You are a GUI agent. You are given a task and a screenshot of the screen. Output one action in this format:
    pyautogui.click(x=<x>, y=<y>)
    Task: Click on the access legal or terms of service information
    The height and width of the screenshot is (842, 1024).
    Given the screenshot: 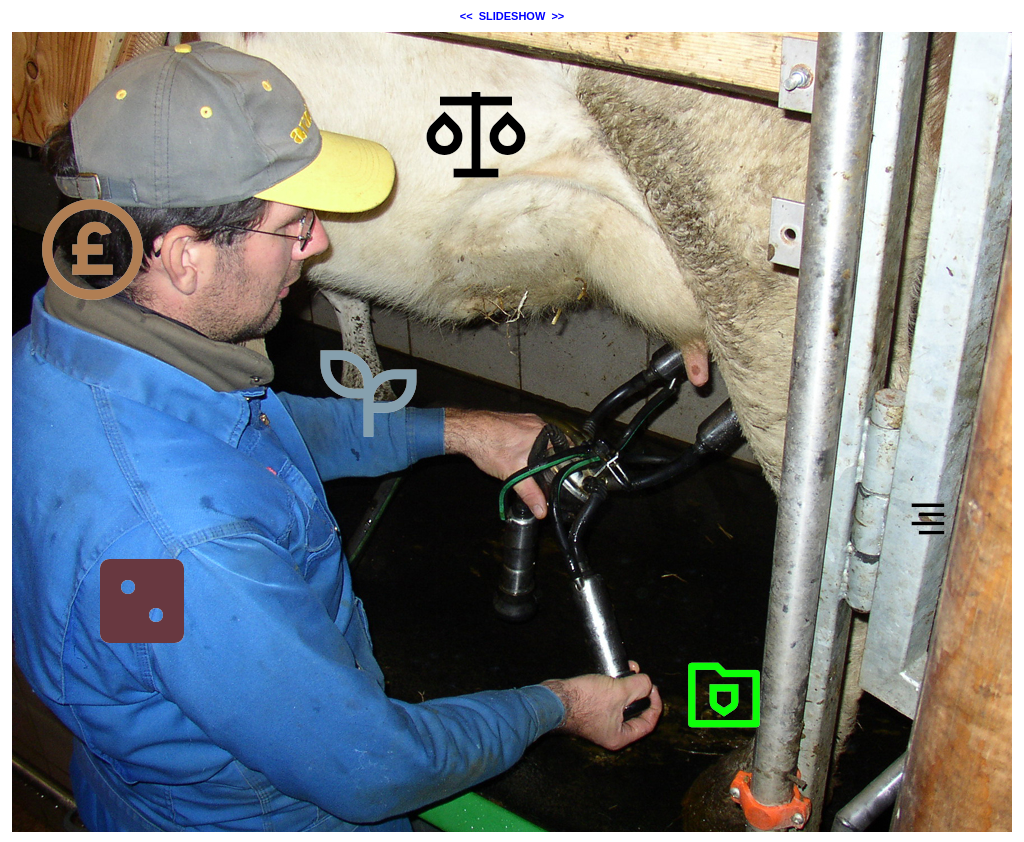 What is the action you would take?
    pyautogui.click(x=476, y=137)
    